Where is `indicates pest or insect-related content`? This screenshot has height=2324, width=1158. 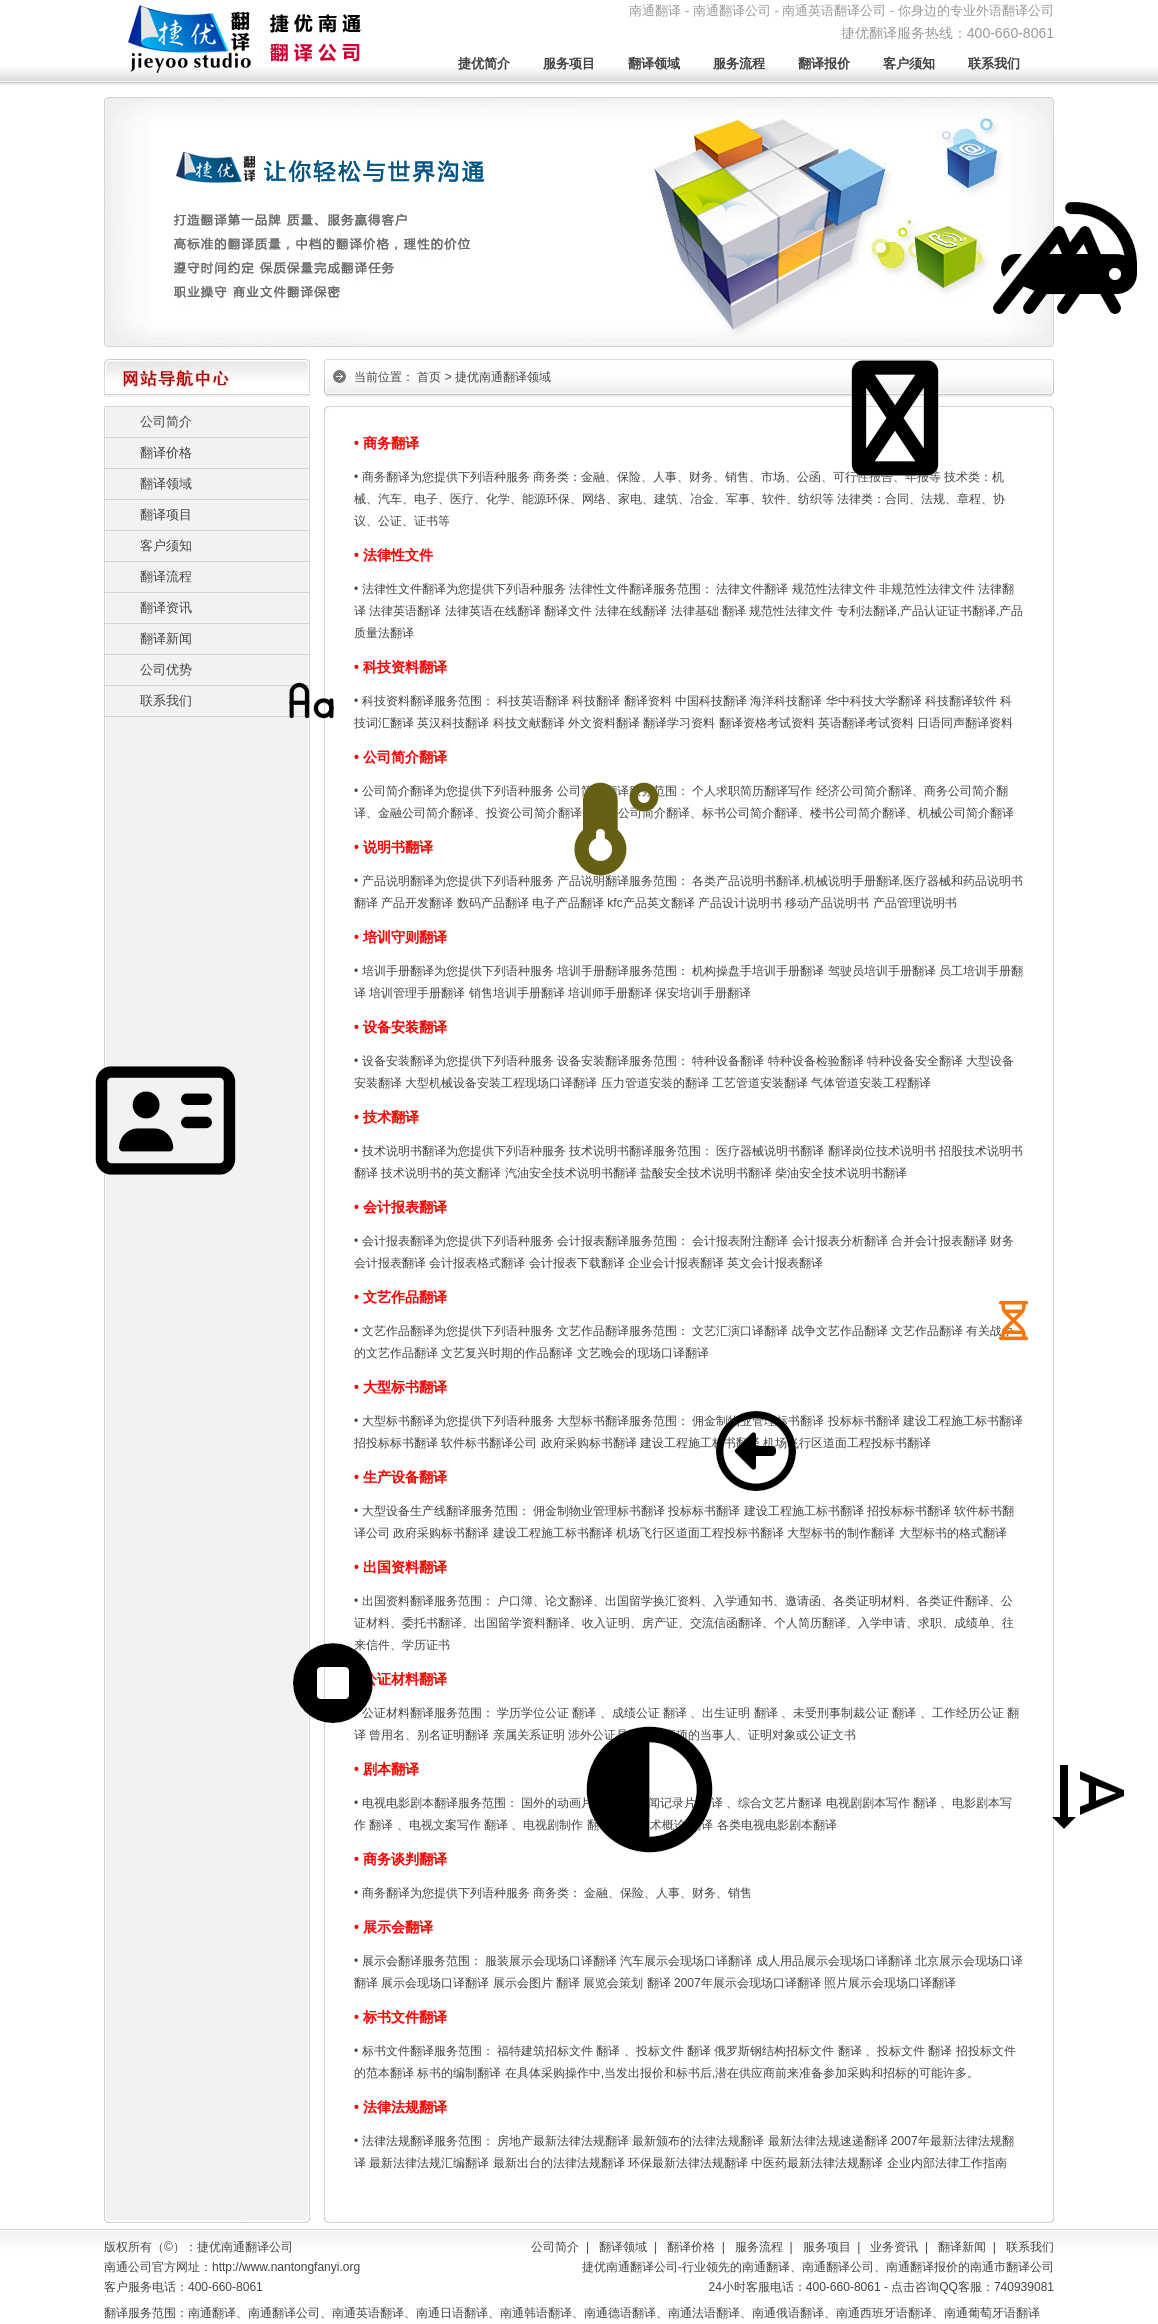 indicates pest or insect-related content is located at coordinates (1065, 258).